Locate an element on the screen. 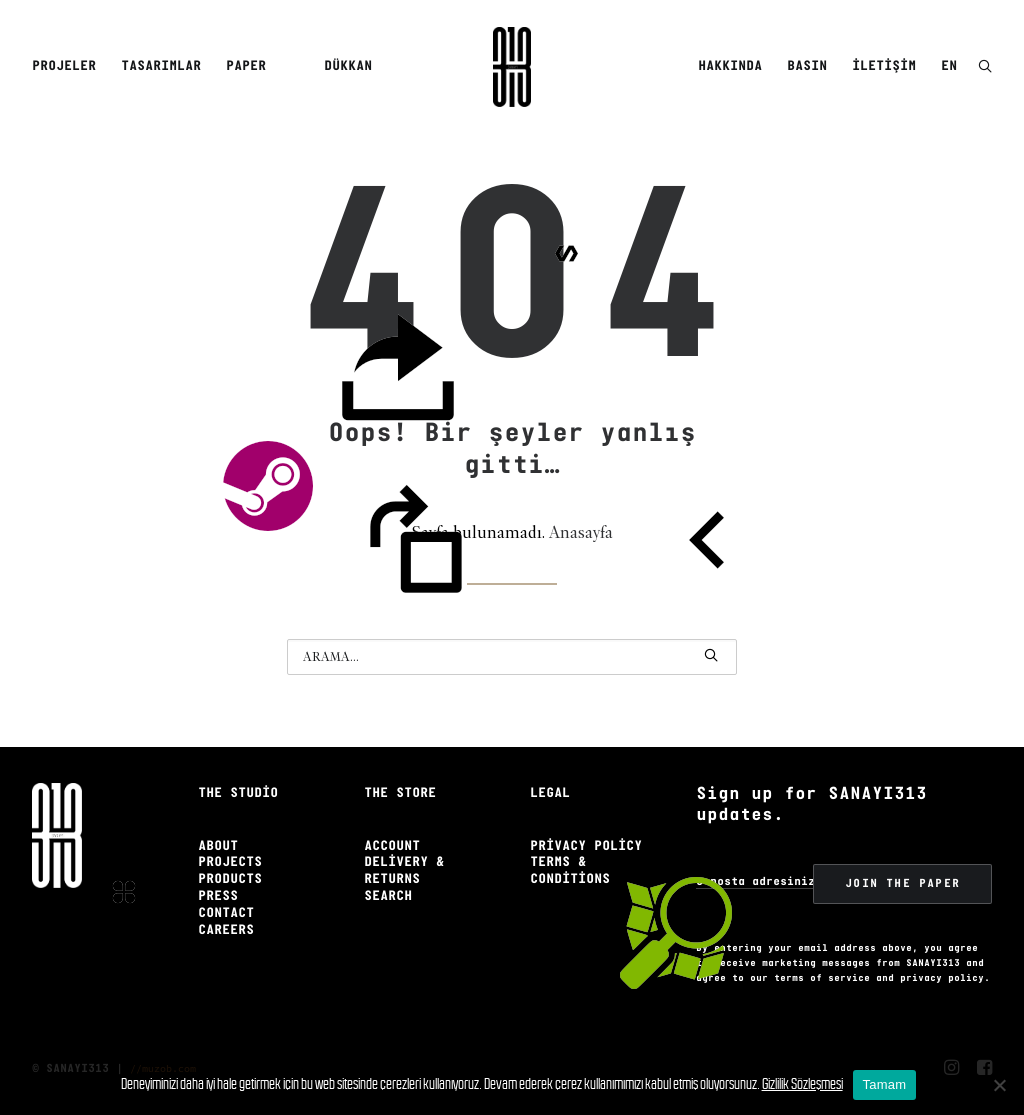  polymer project logo is located at coordinates (566, 253).